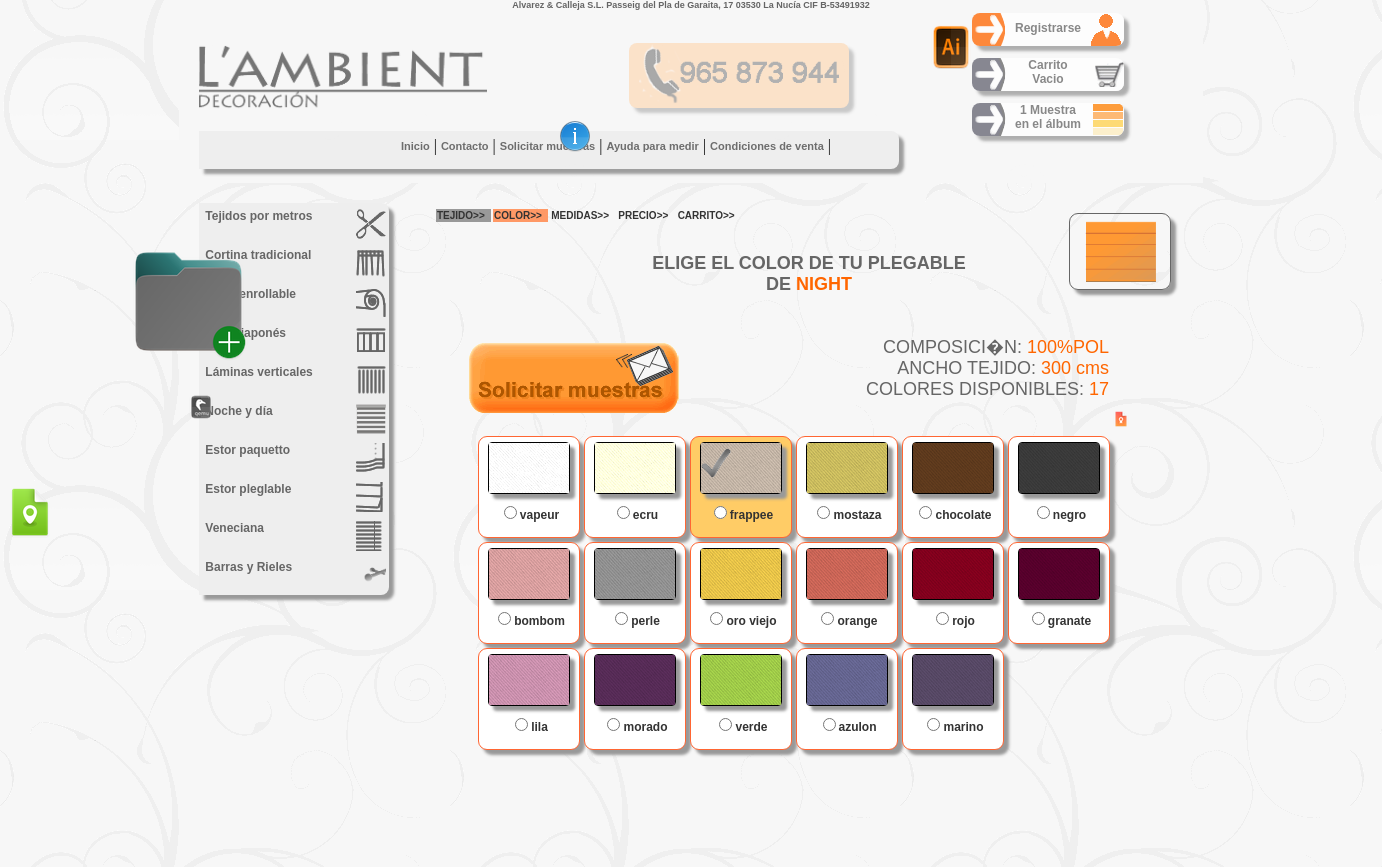 This screenshot has width=1382, height=867. I want to click on qemu virtual disk image file, so click(201, 407).